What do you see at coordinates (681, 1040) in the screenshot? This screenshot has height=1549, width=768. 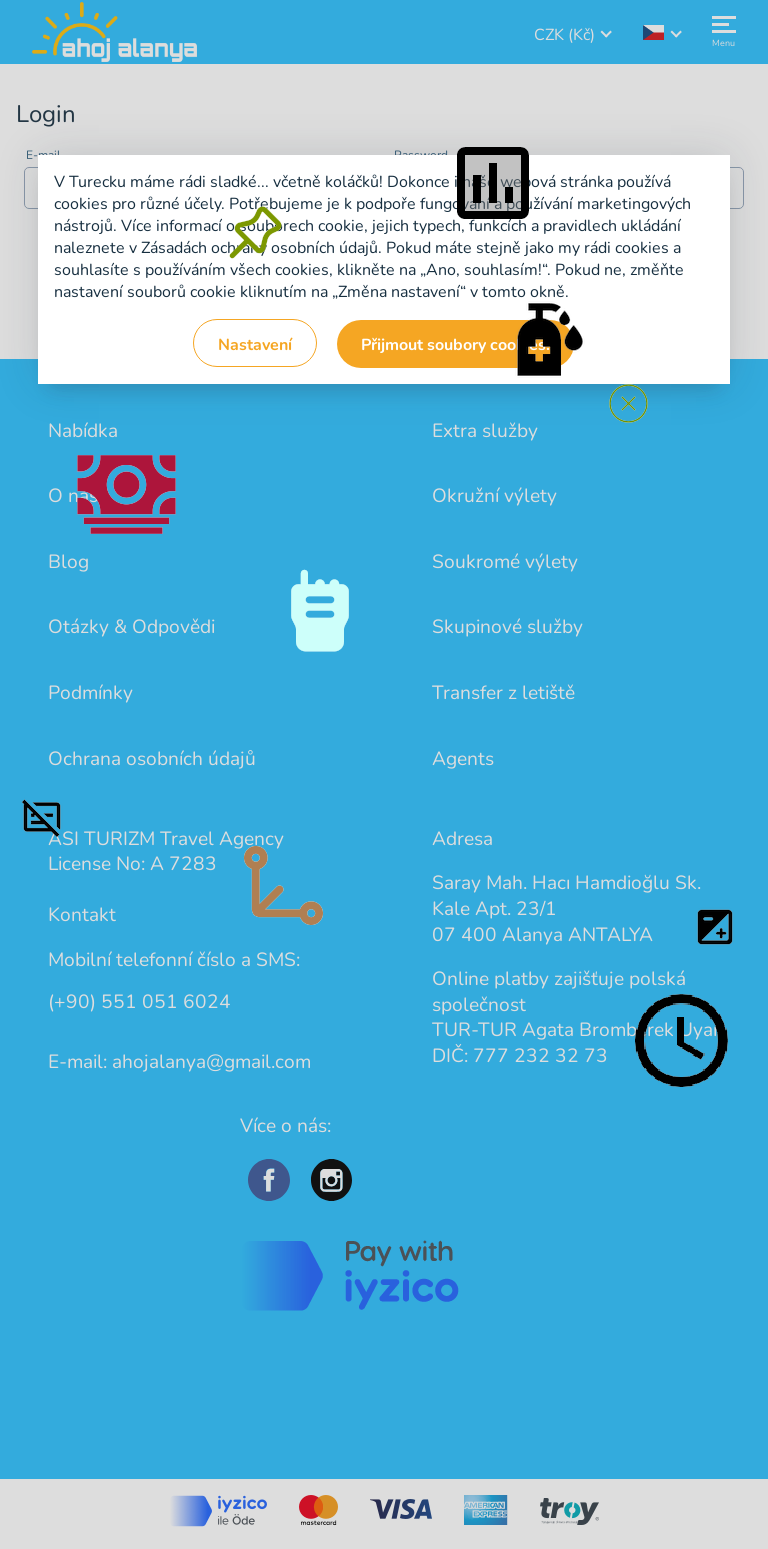 I see `view schedule or upcoming events` at bounding box center [681, 1040].